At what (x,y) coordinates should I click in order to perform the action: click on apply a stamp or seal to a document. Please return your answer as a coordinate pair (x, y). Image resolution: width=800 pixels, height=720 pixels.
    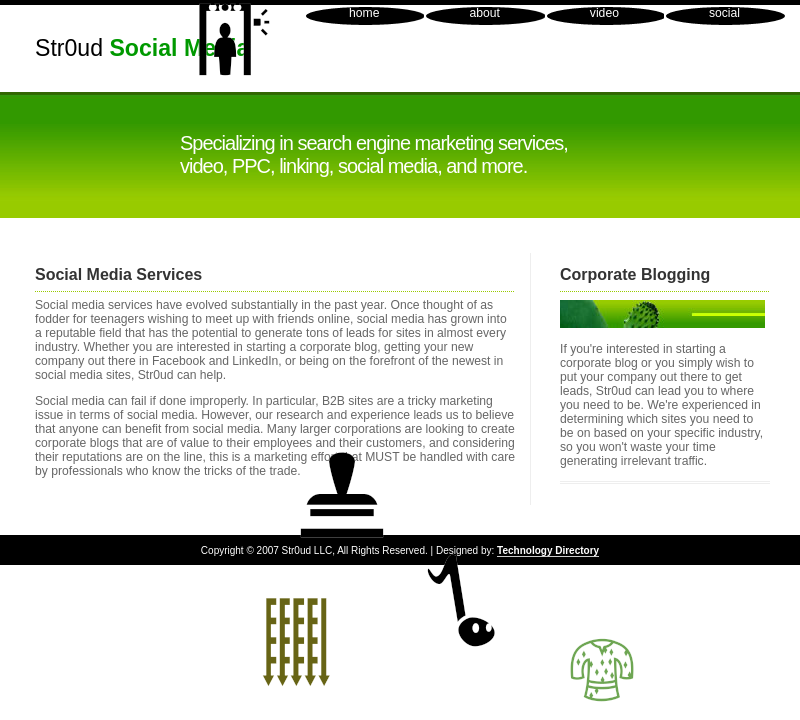
    Looking at the image, I should click on (342, 495).